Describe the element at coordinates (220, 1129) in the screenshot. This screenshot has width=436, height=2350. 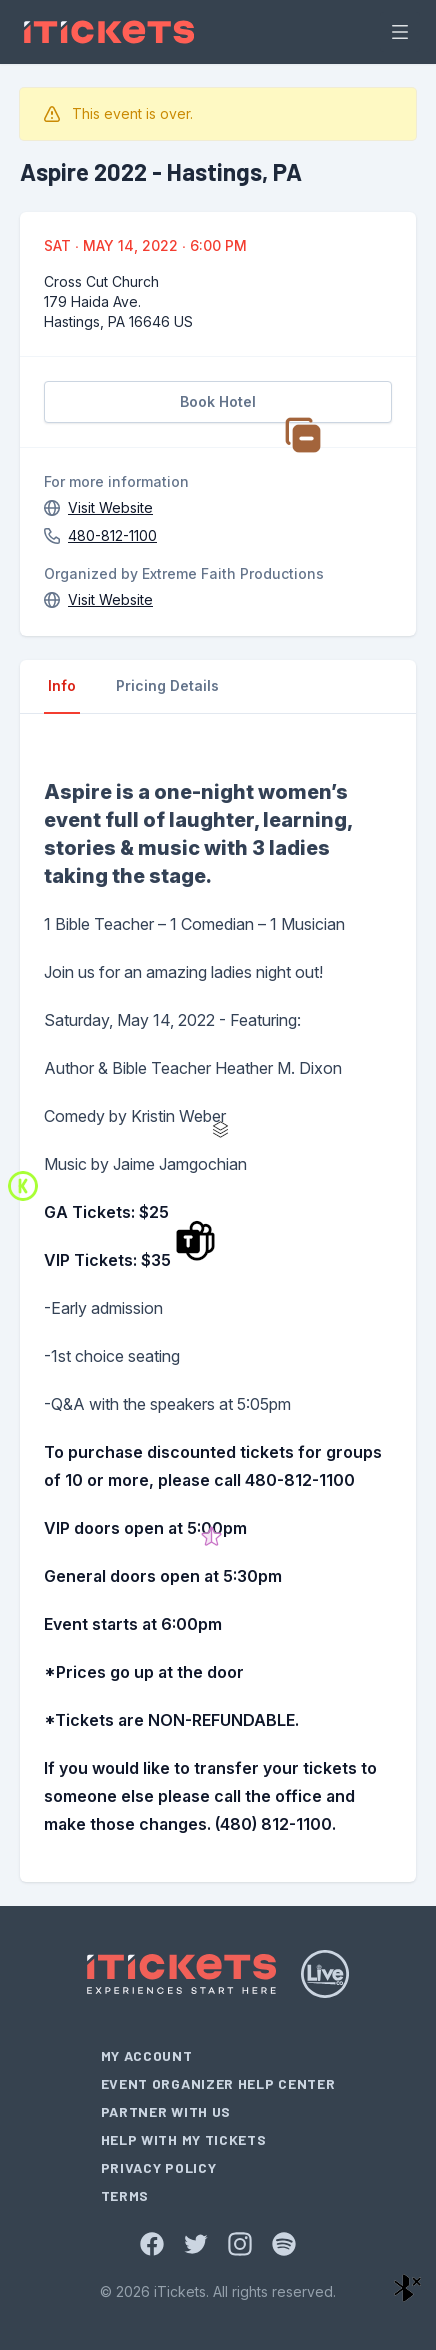
I see `view layers or stacked items` at that location.